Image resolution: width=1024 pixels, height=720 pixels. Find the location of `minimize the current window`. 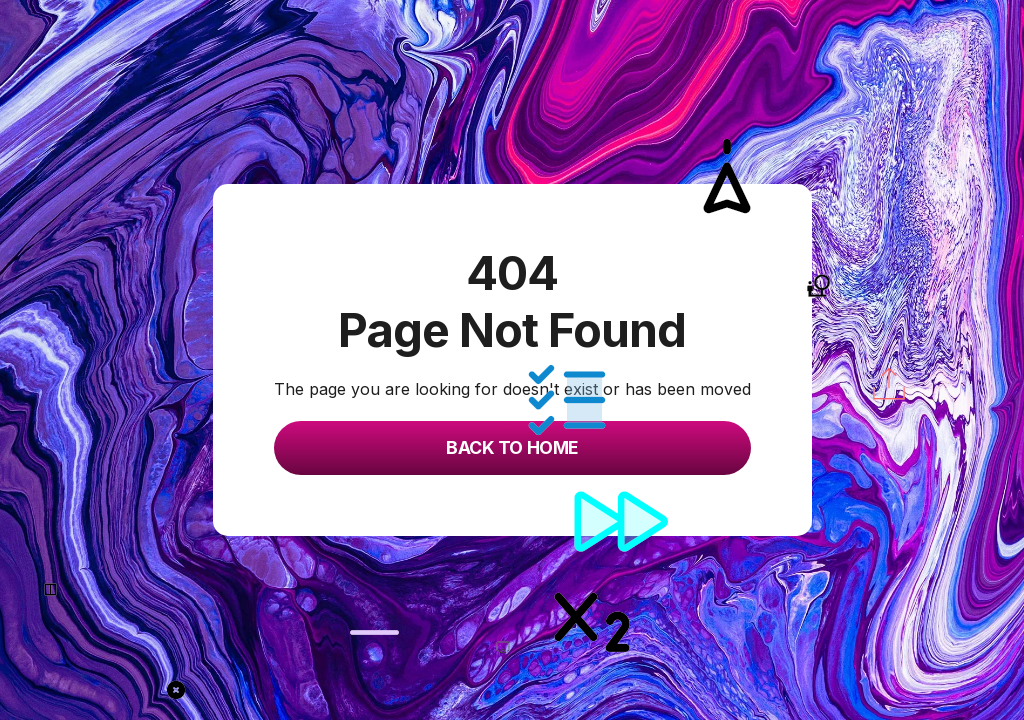

minimize the current window is located at coordinates (374, 616).